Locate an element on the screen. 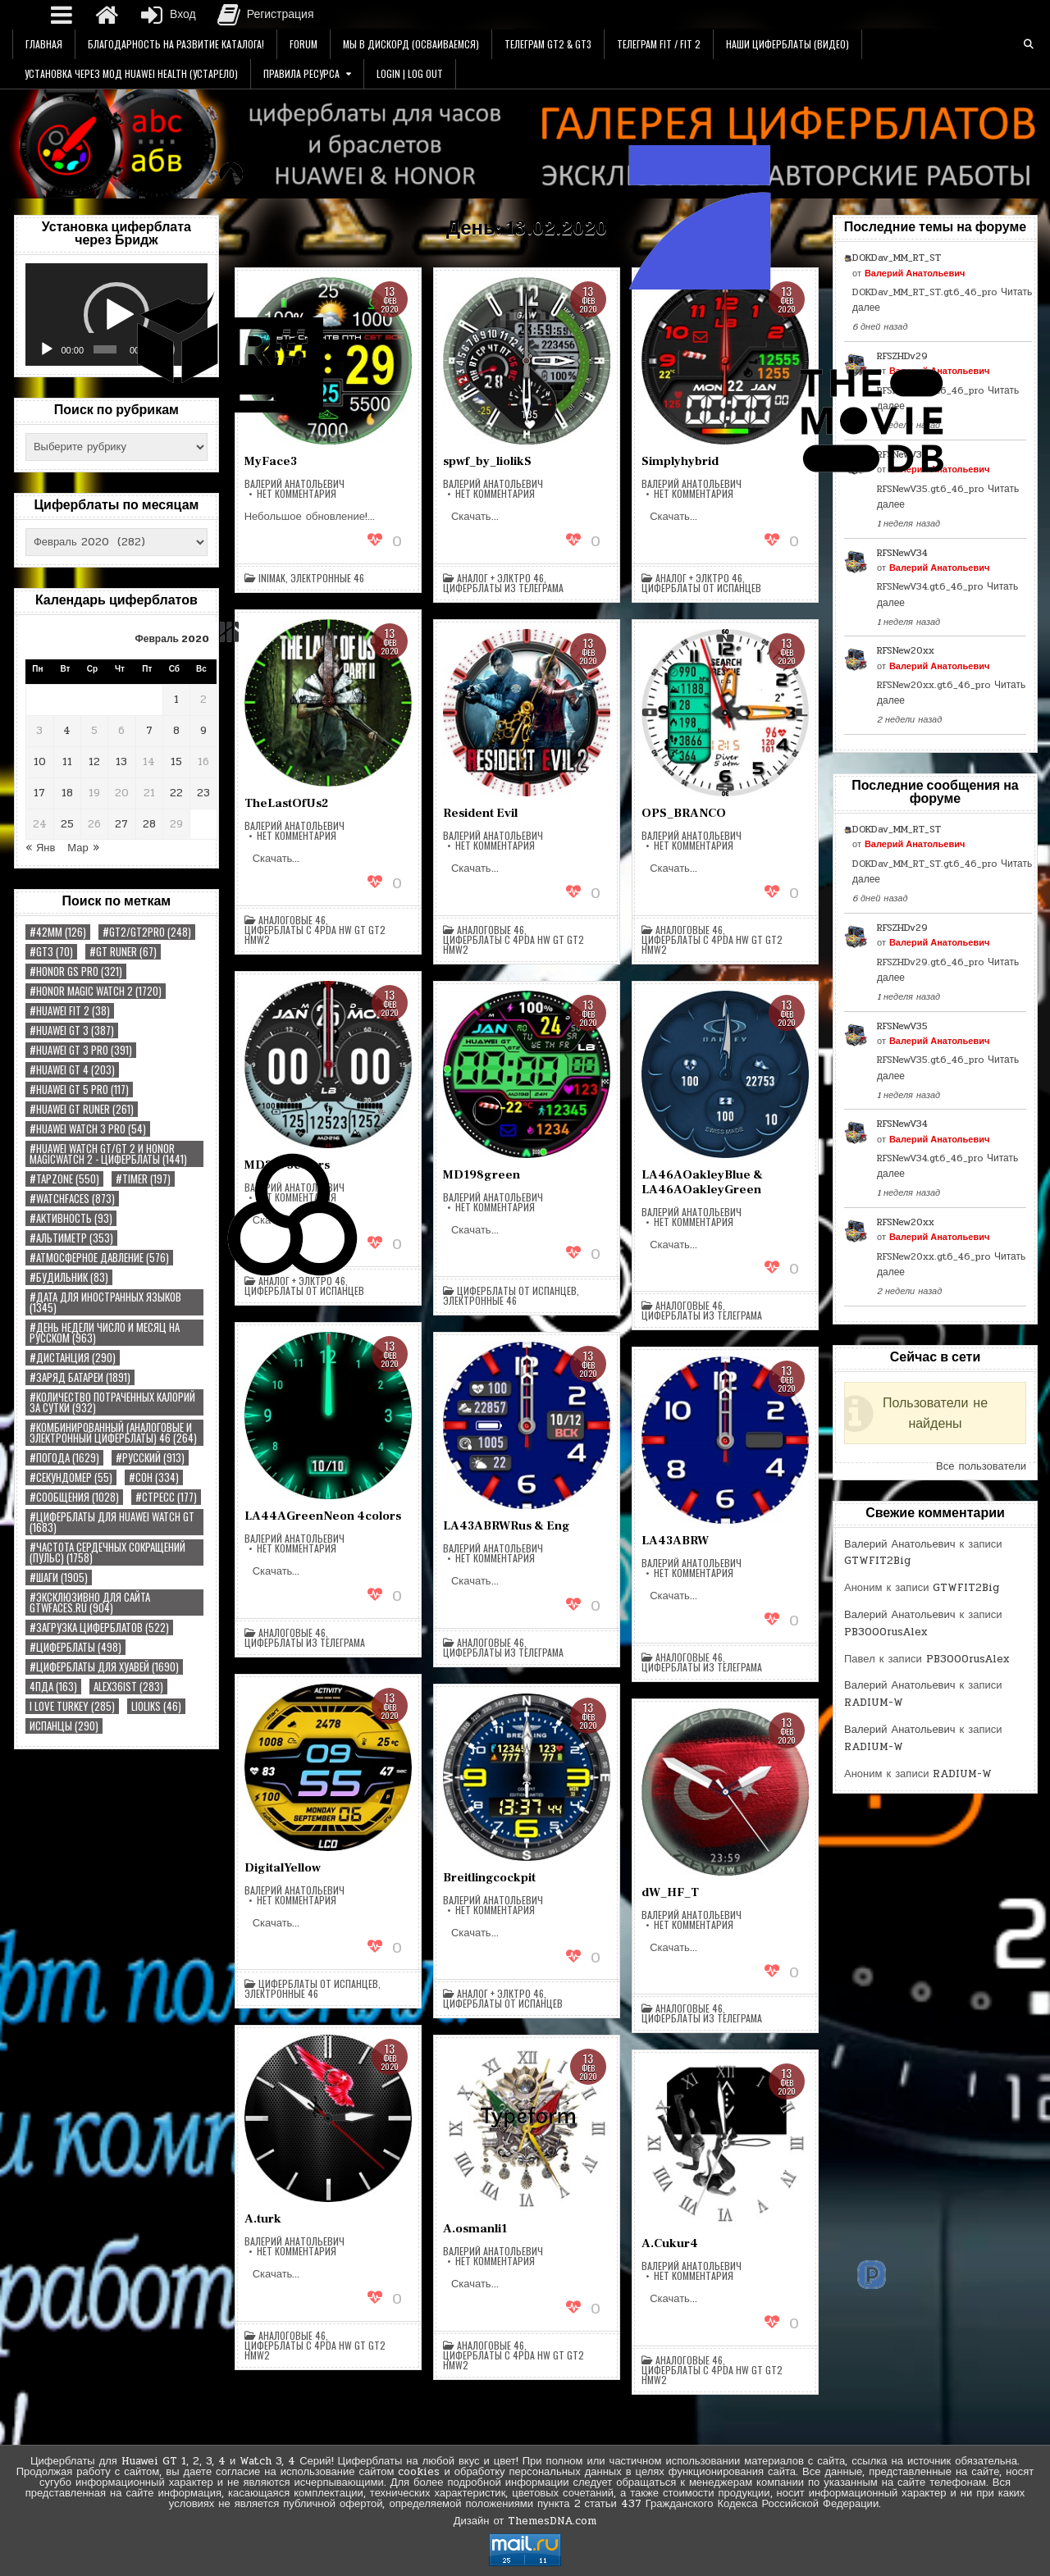 The image size is (1050, 2576). JetBrains ReSharper application logo is located at coordinates (276, 365).